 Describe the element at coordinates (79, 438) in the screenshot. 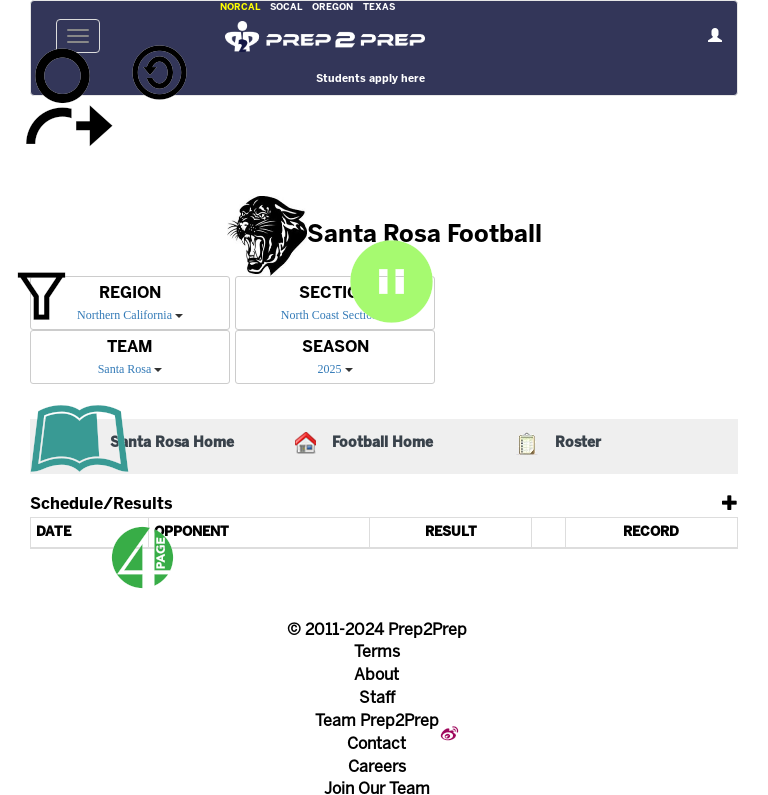

I see `leanpub publishing platform logo` at that location.